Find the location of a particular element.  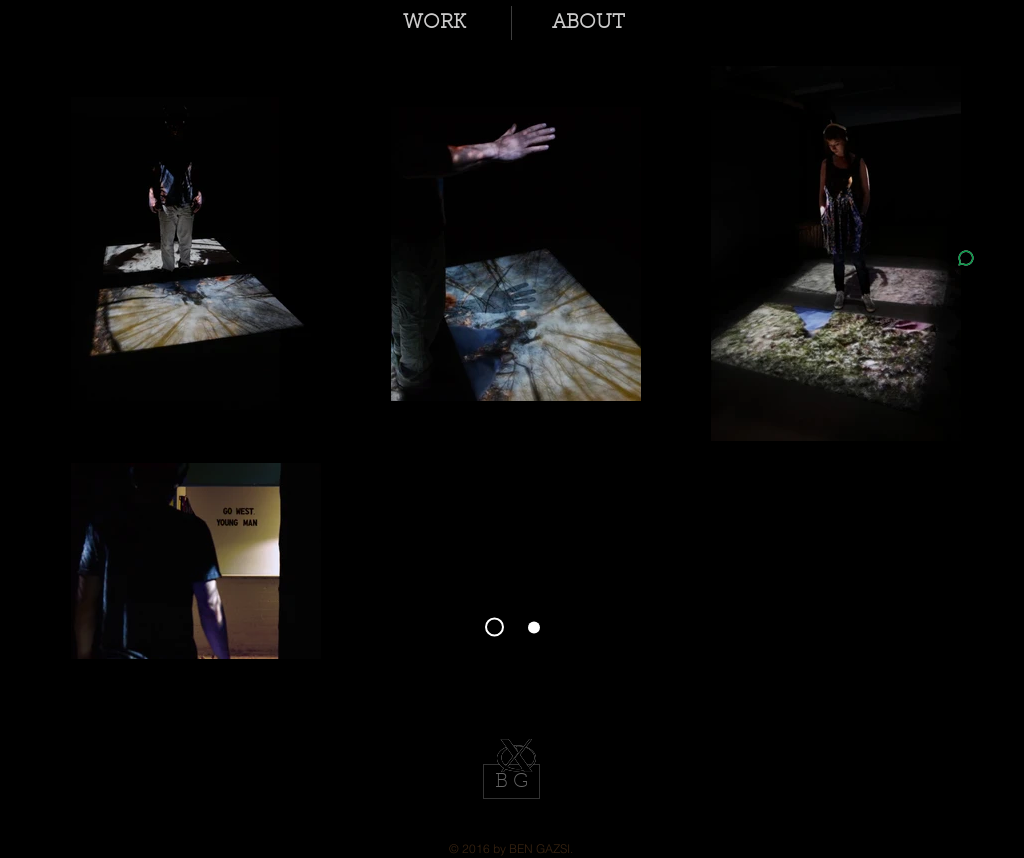

open chat or messaging is located at coordinates (966, 258).